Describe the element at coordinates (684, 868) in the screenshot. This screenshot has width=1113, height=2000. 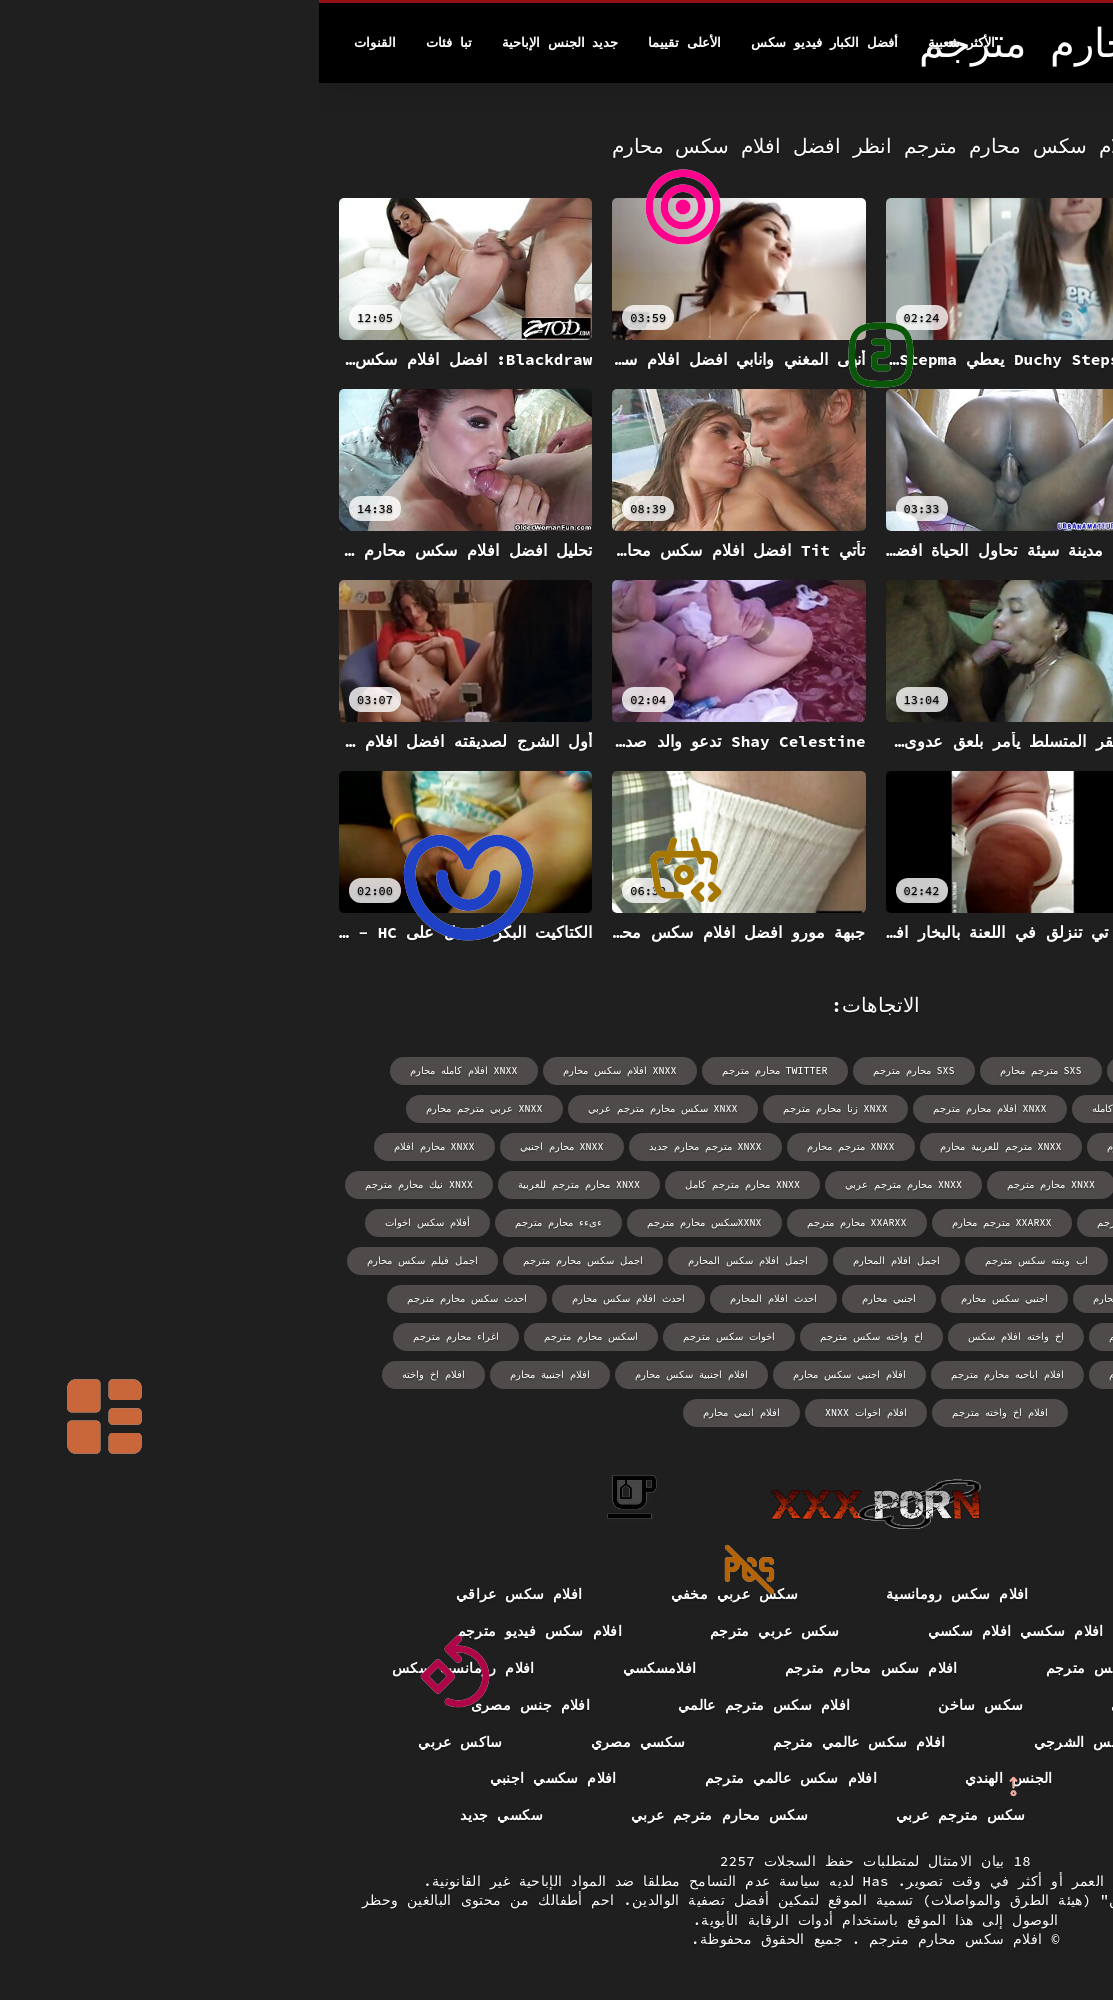
I see `access shopping cart API or developer settings` at that location.